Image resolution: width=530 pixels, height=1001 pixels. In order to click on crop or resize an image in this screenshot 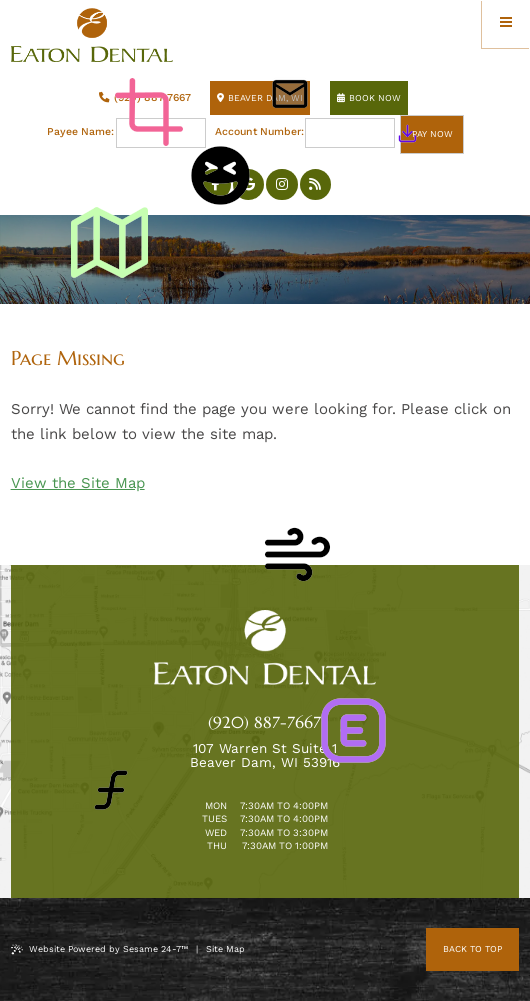, I will do `click(149, 112)`.